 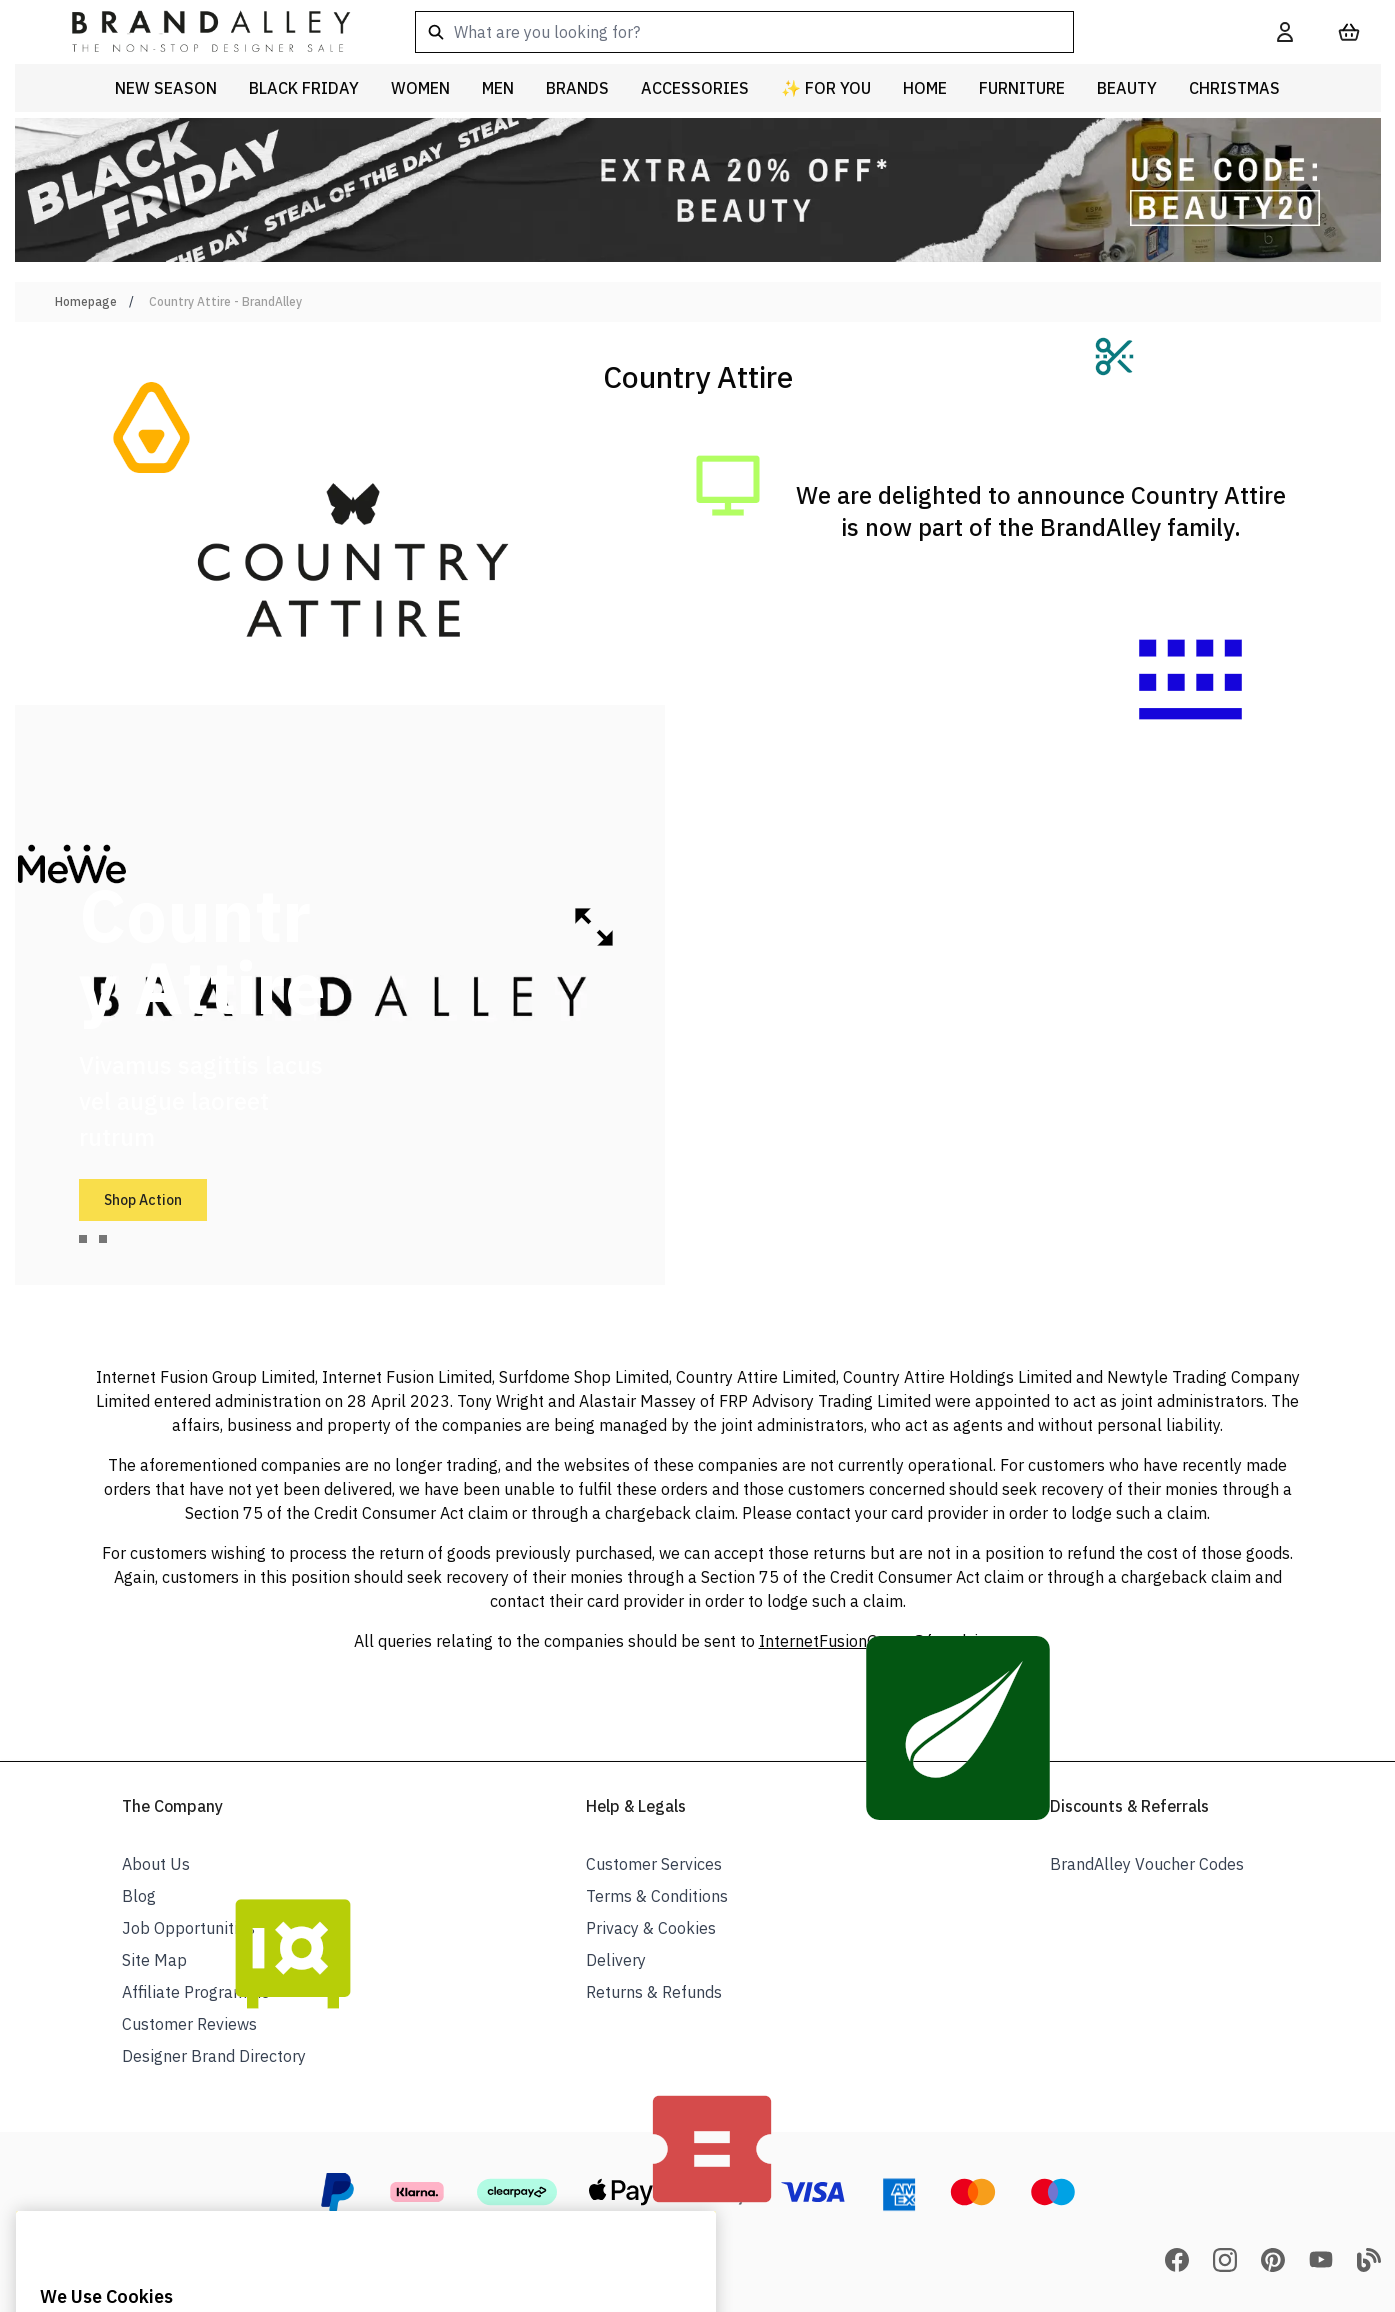 What do you see at coordinates (1114, 356) in the screenshot?
I see `cut selected content to clipboard` at bounding box center [1114, 356].